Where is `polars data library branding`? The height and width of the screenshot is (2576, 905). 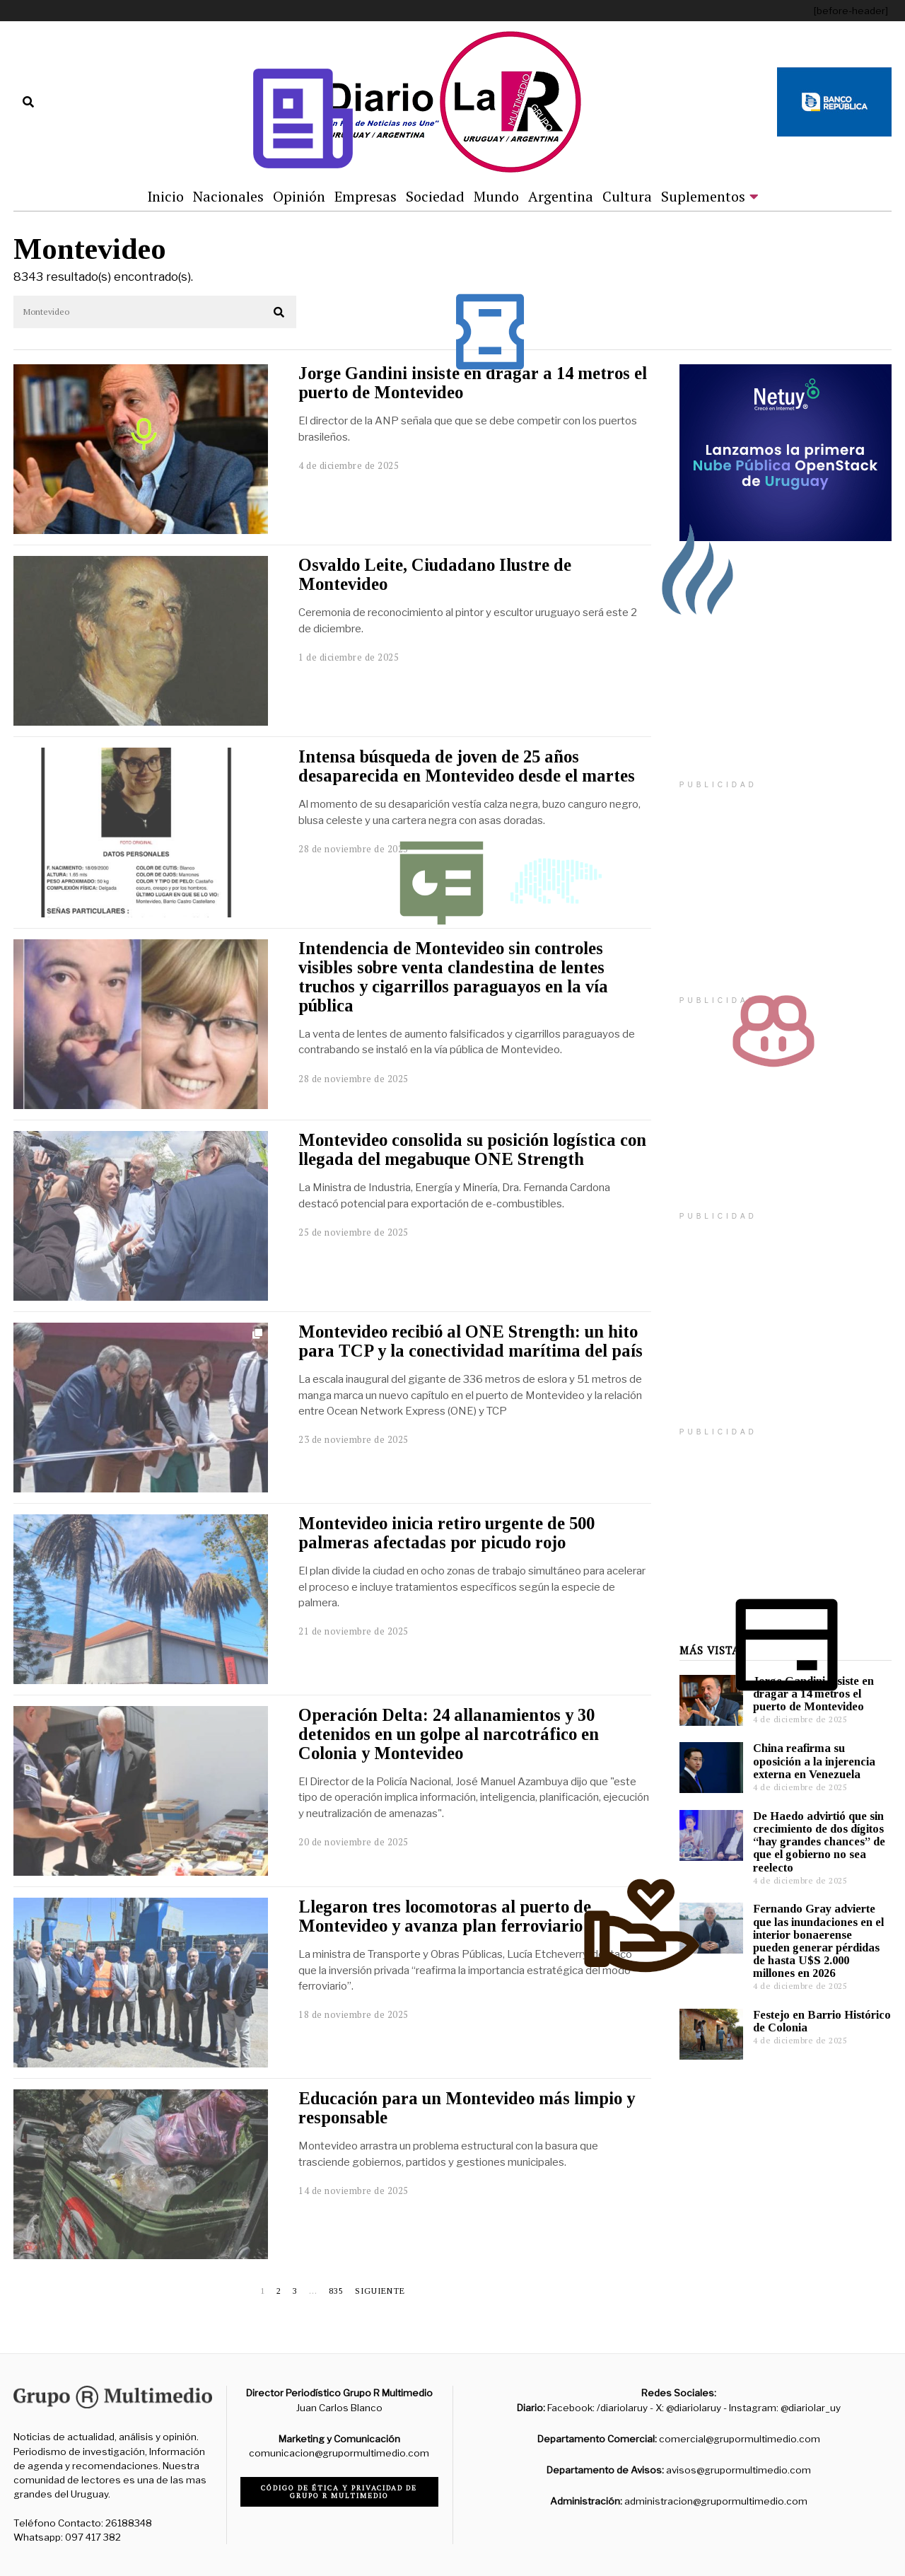
polars data library branding is located at coordinates (556, 881).